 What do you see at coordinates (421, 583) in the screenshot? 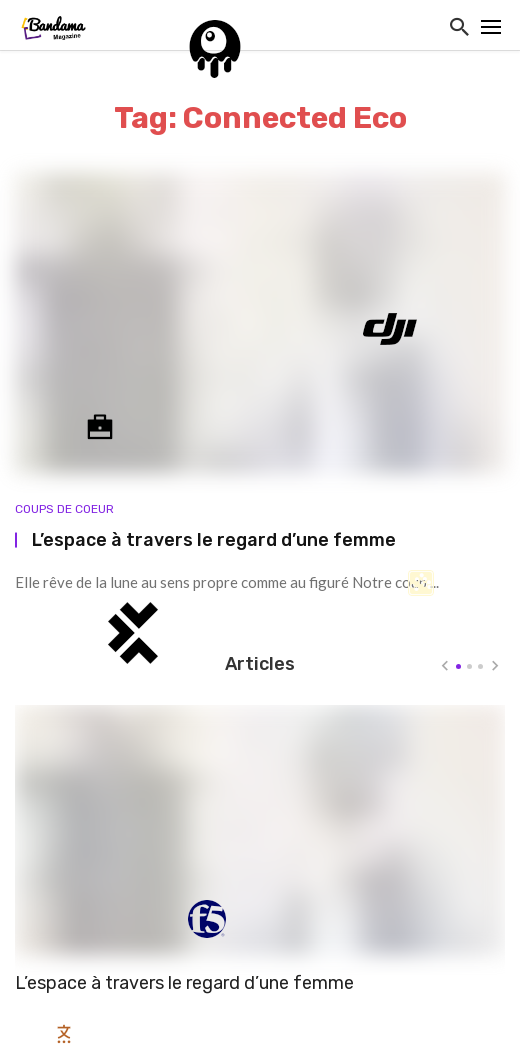
I see `open scilab application` at bounding box center [421, 583].